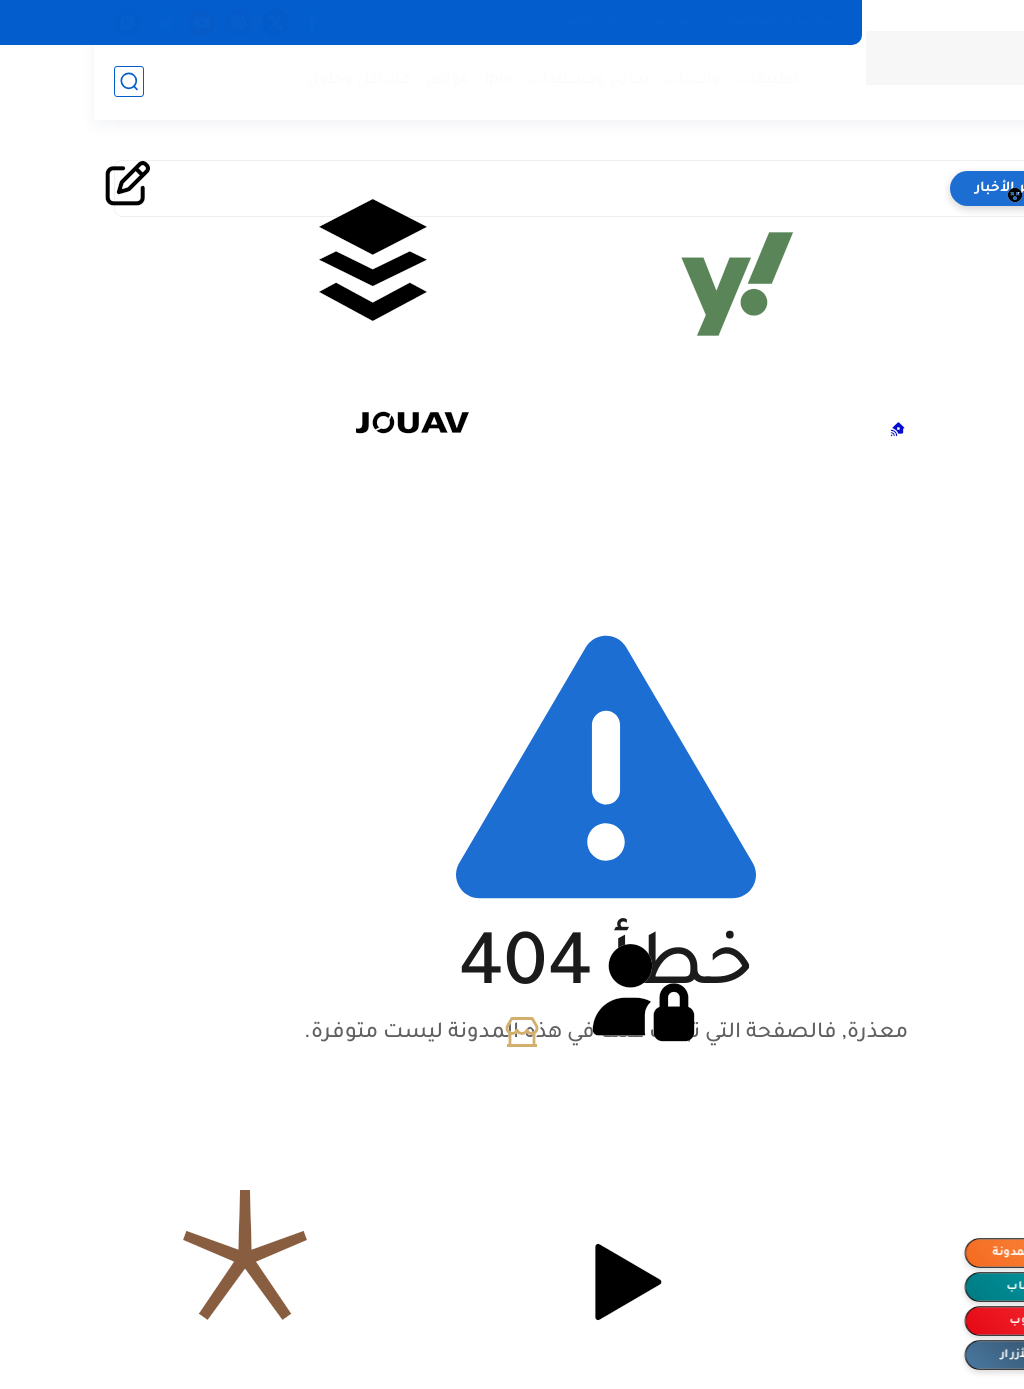 The width and height of the screenshot is (1024, 1389). Describe the element at coordinates (245, 1255) in the screenshot. I see `advent of code logo` at that location.